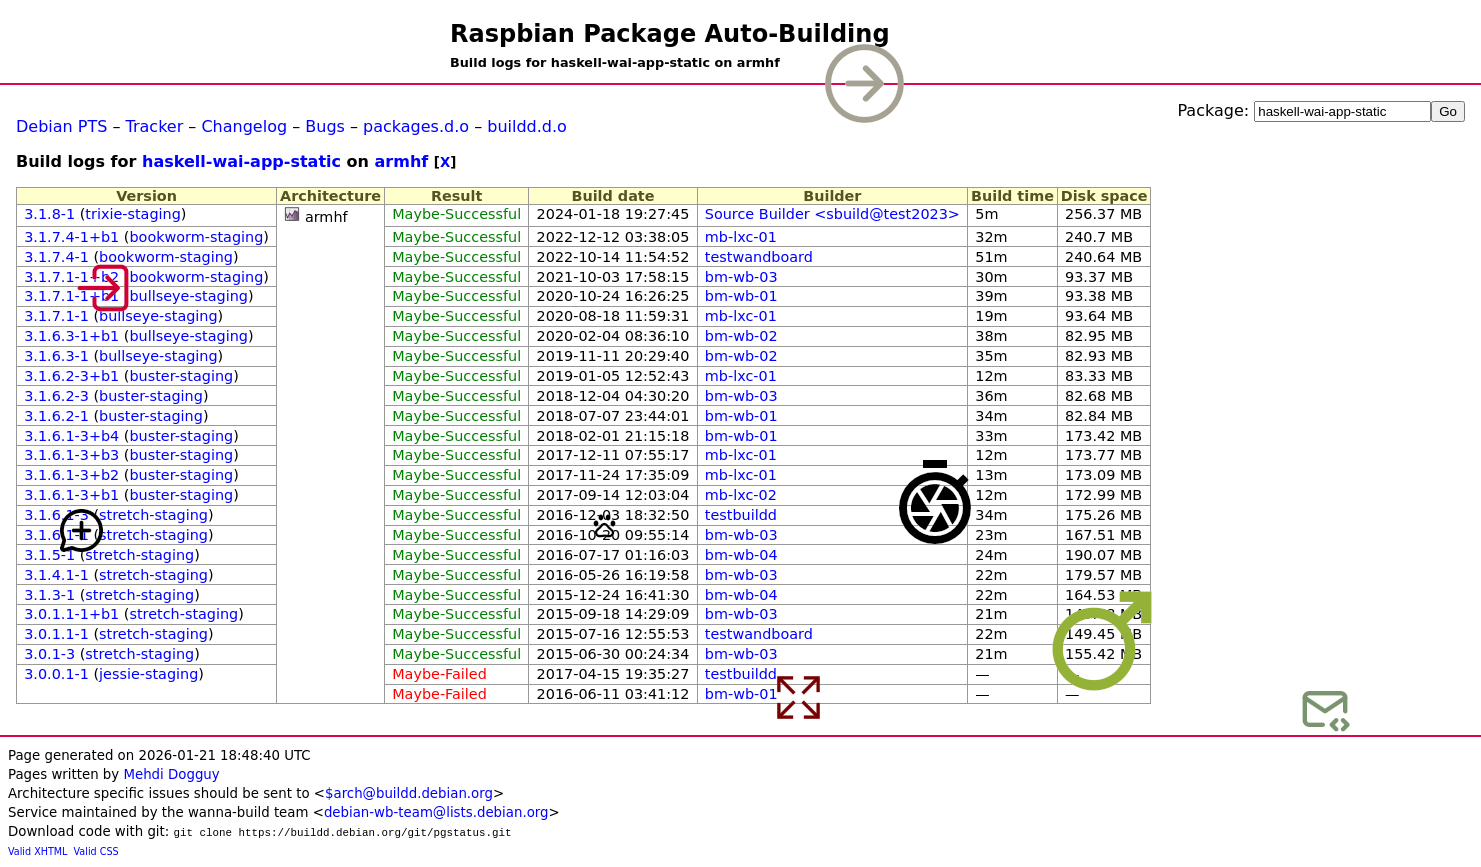 This screenshot has height=867, width=1481. I want to click on proceed to the next step, so click(864, 83).